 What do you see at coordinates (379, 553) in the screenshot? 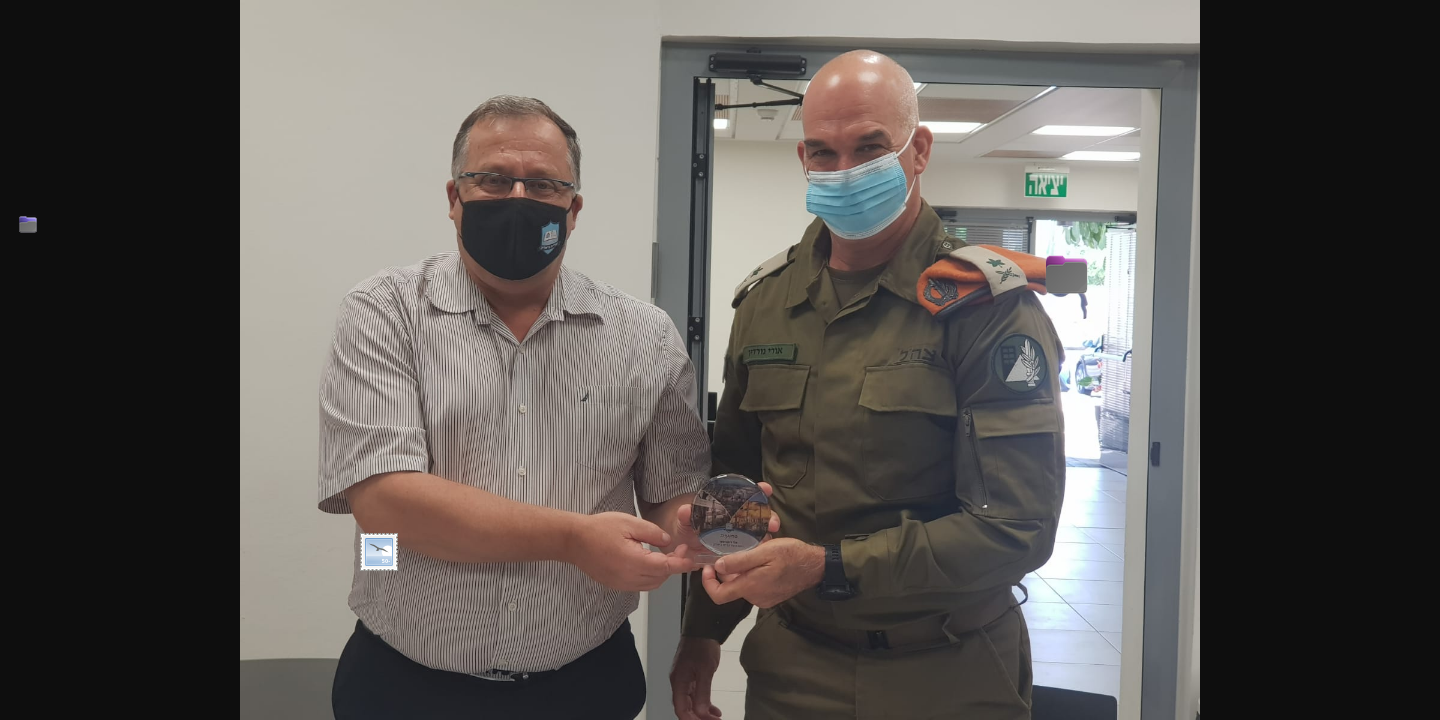
I see `send an email message` at bounding box center [379, 553].